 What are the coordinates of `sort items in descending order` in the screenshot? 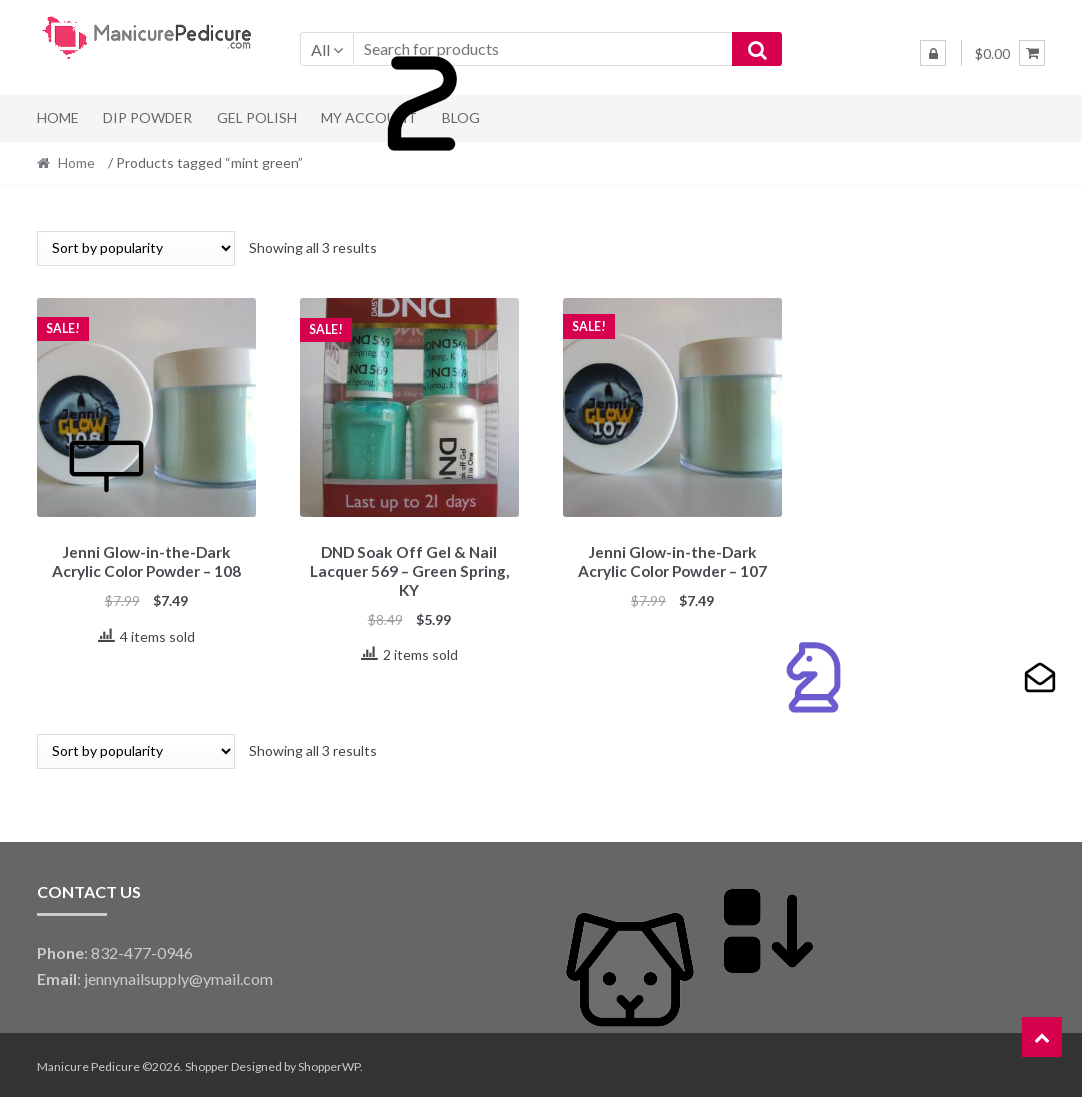 It's located at (766, 931).